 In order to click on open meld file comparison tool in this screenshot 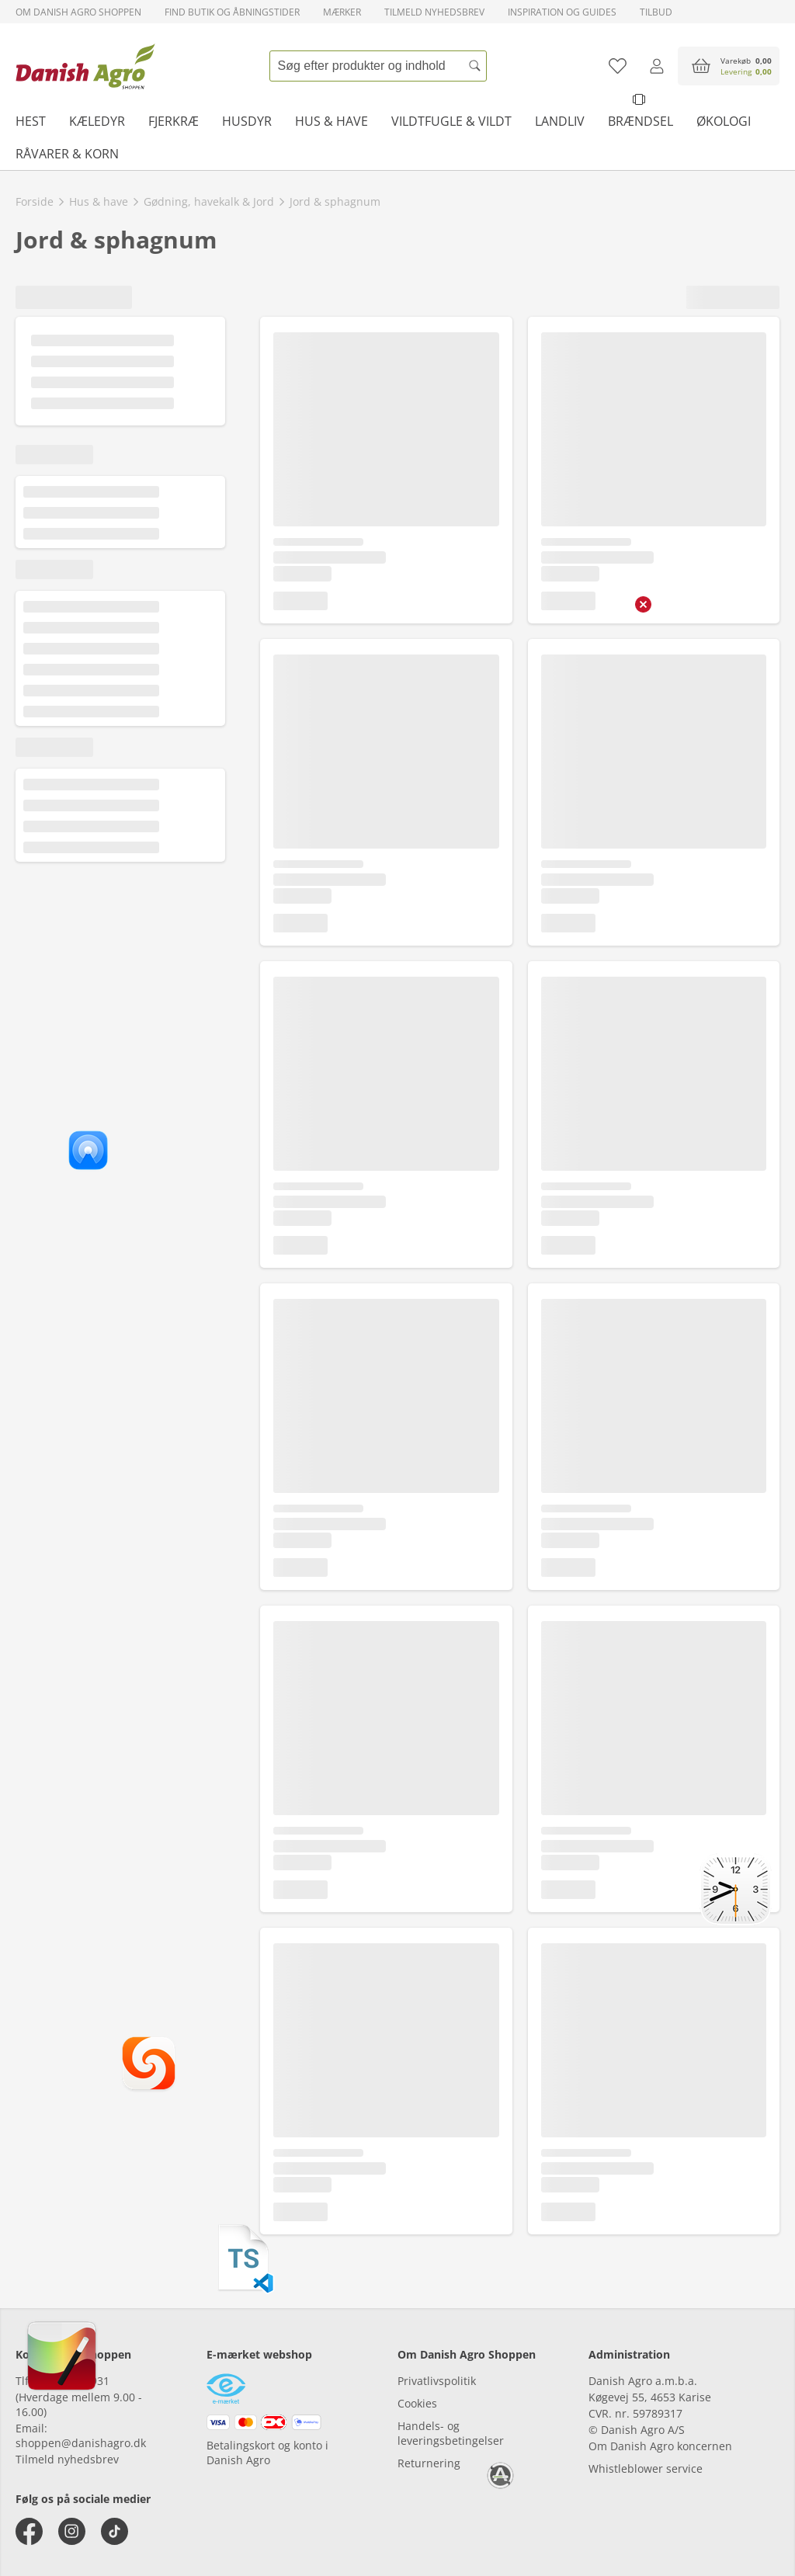, I will do `click(148, 2063)`.